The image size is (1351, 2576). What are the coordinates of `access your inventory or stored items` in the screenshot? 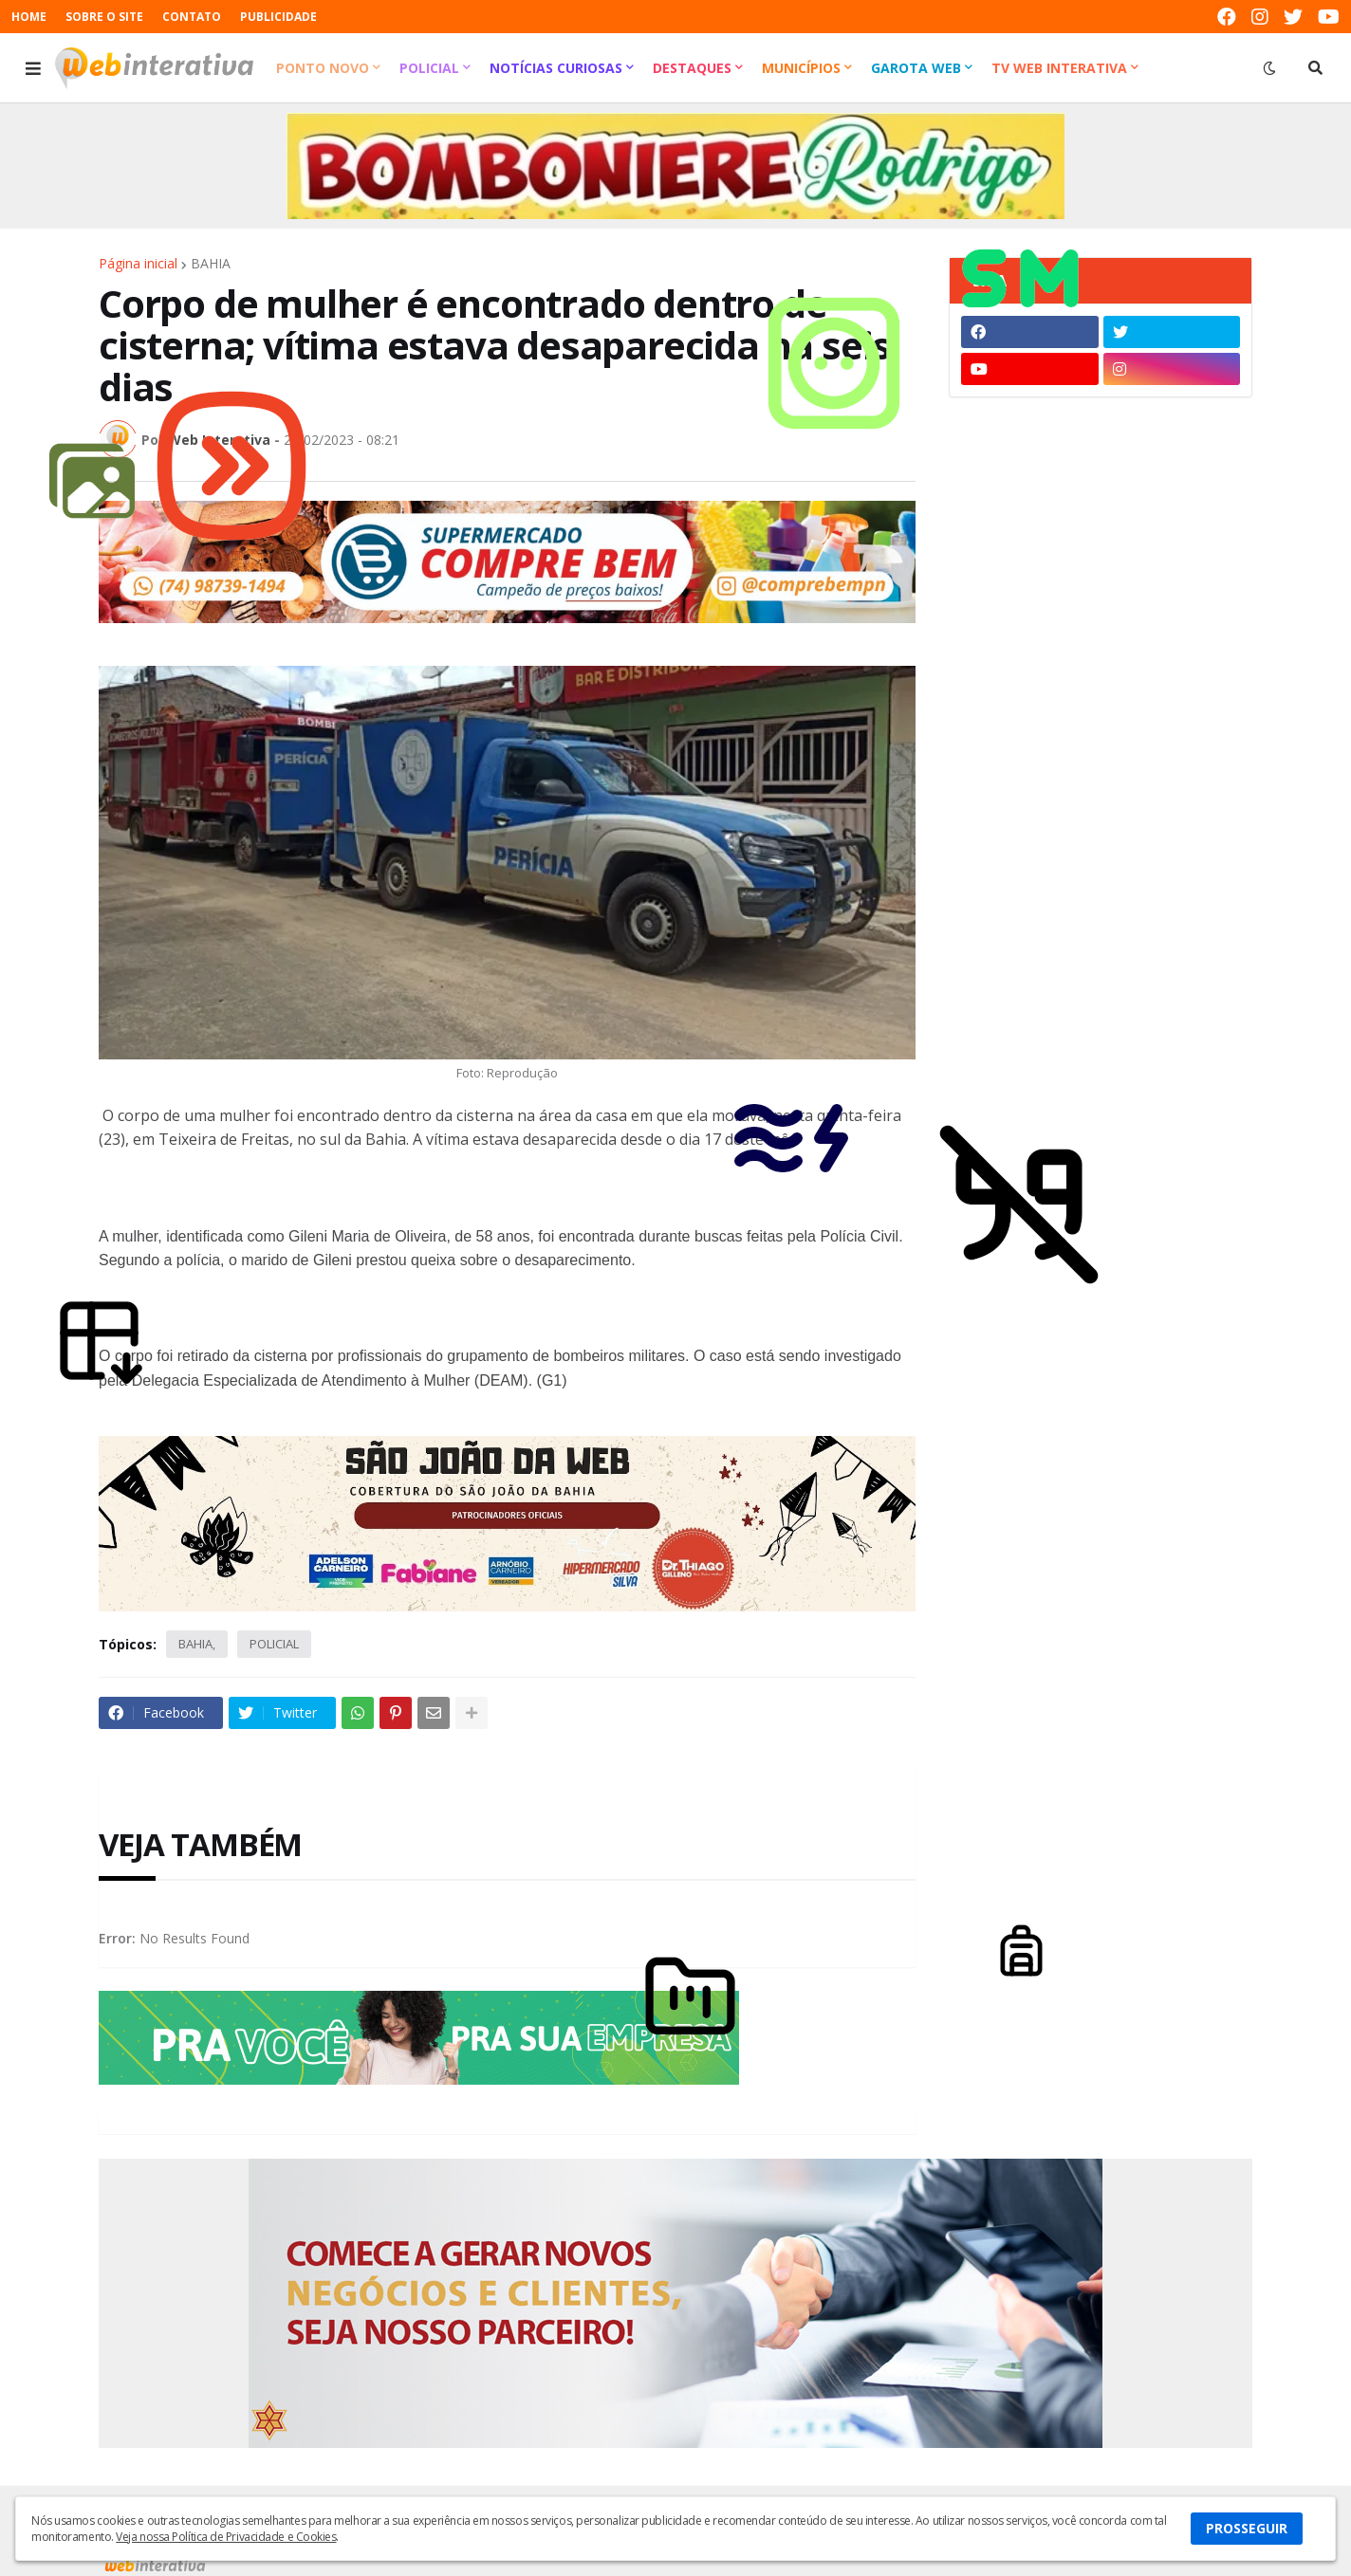 It's located at (1021, 1950).